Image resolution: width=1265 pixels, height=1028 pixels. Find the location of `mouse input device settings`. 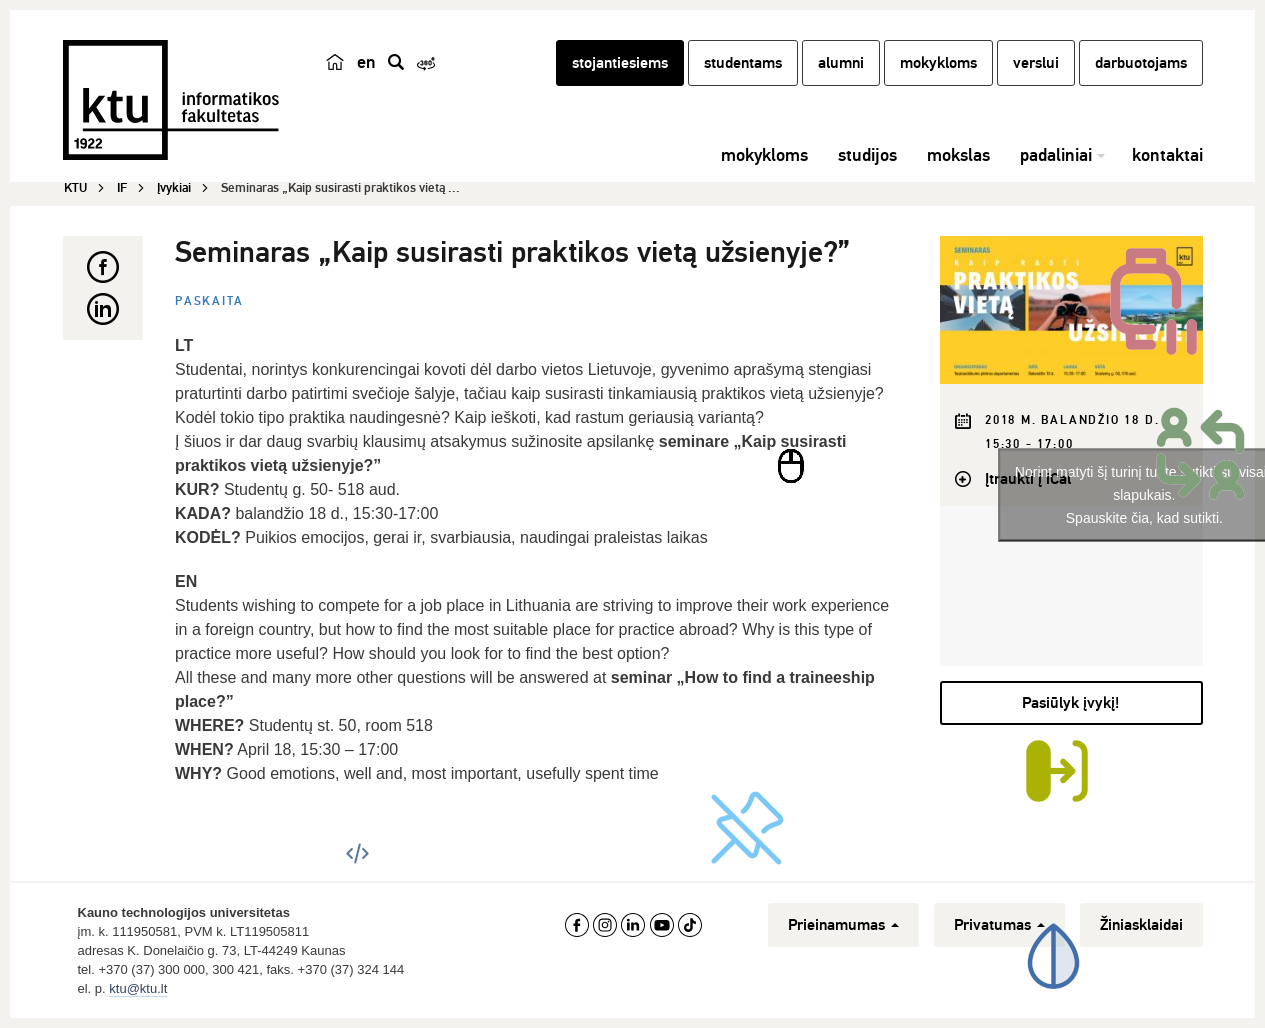

mouse input device settings is located at coordinates (791, 466).